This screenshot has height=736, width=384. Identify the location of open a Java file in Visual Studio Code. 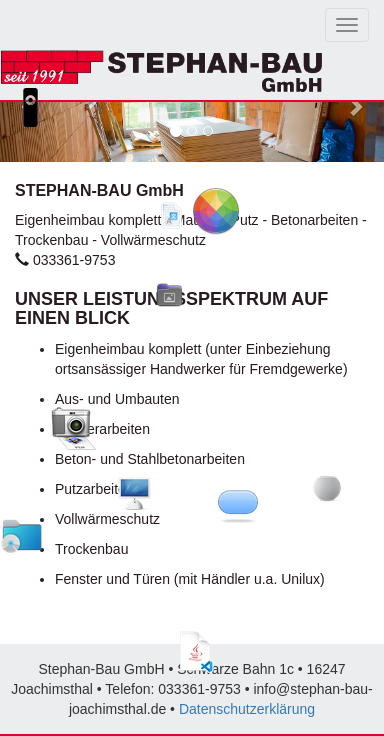
(195, 652).